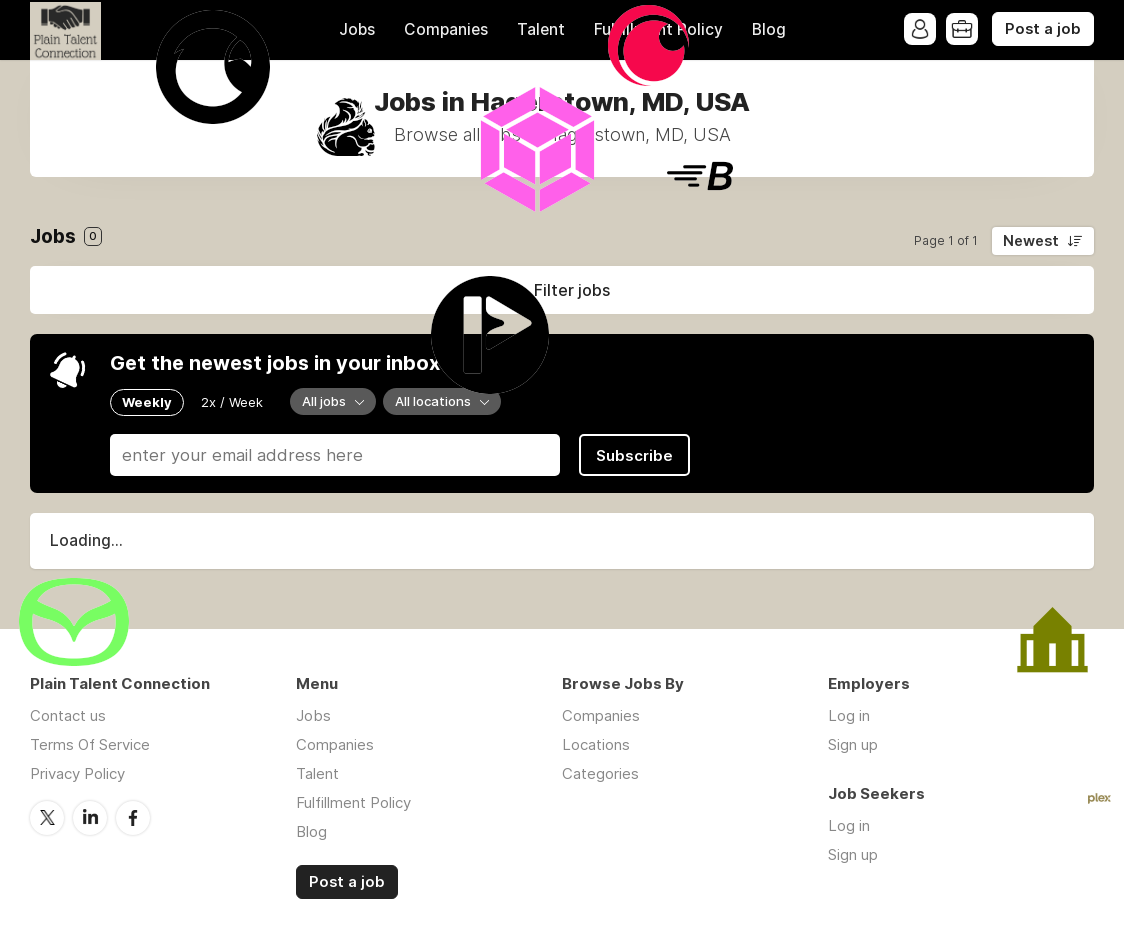 The height and width of the screenshot is (943, 1124). I want to click on open the Plex media streaming app, so click(1099, 798).